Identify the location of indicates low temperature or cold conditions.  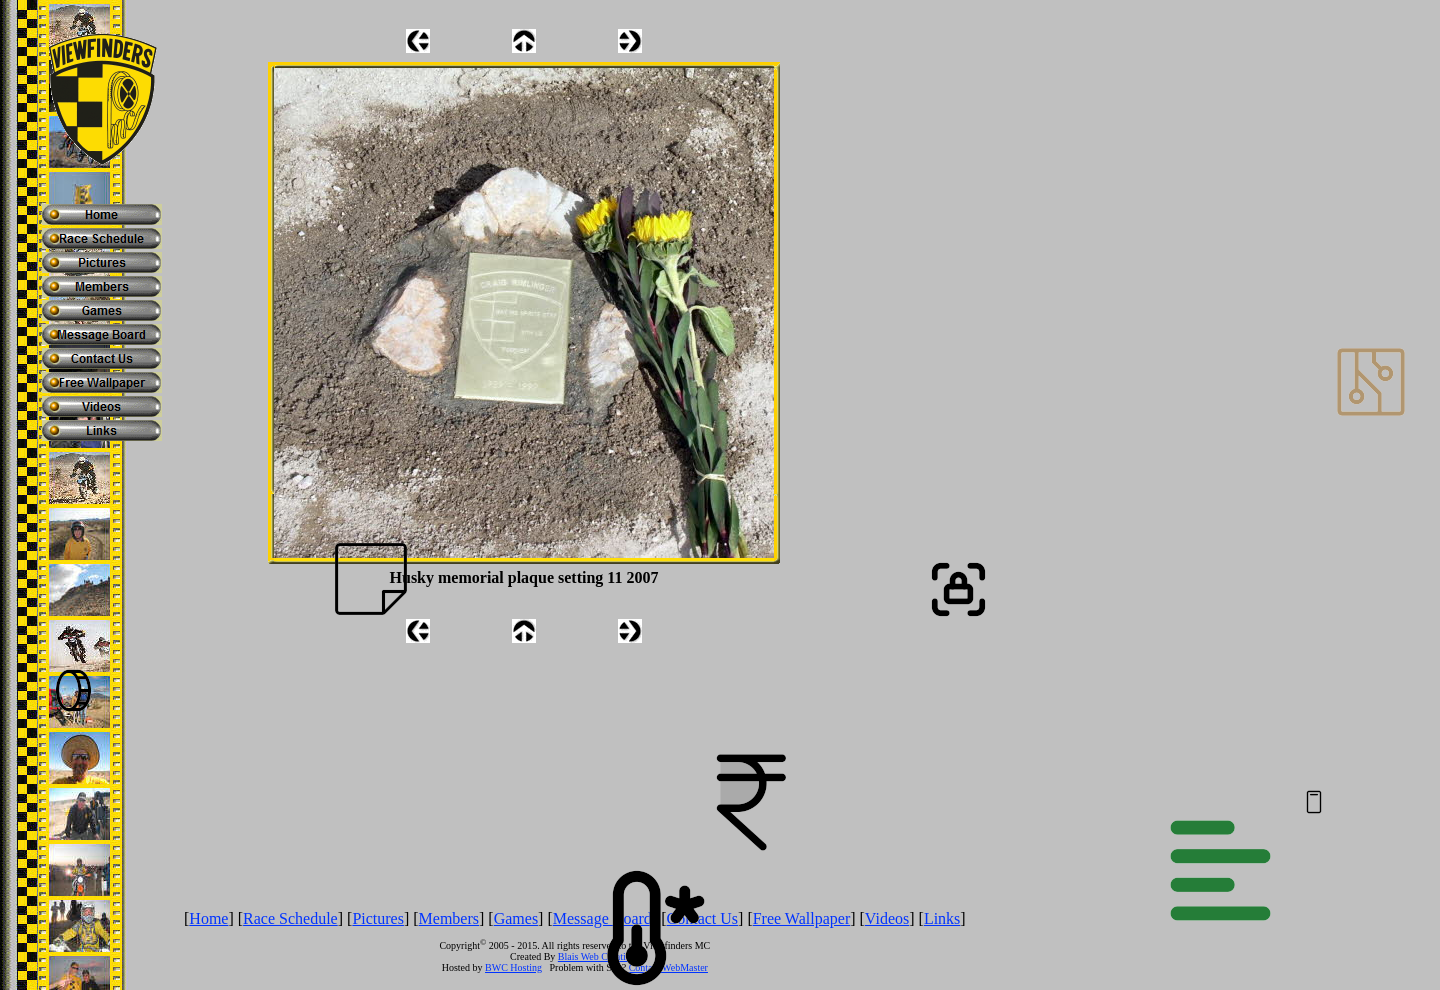
(646, 928).